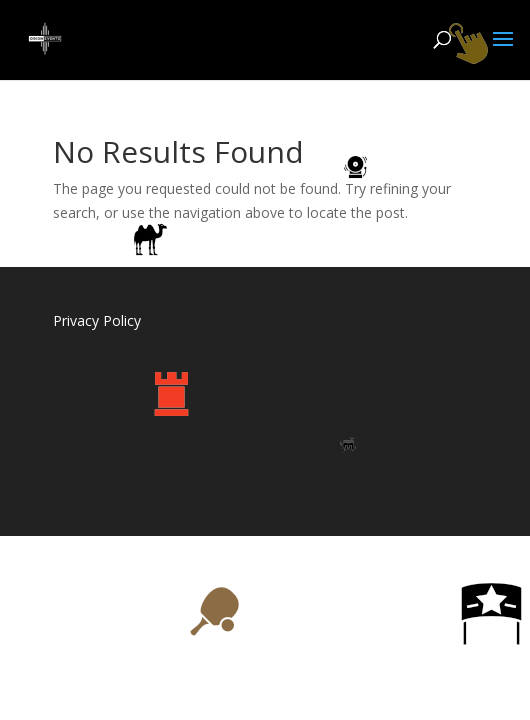 The height and width of the screenshot is (720, 530). I want to click on select wooden armor or helmet equipment, so click(348, 444).